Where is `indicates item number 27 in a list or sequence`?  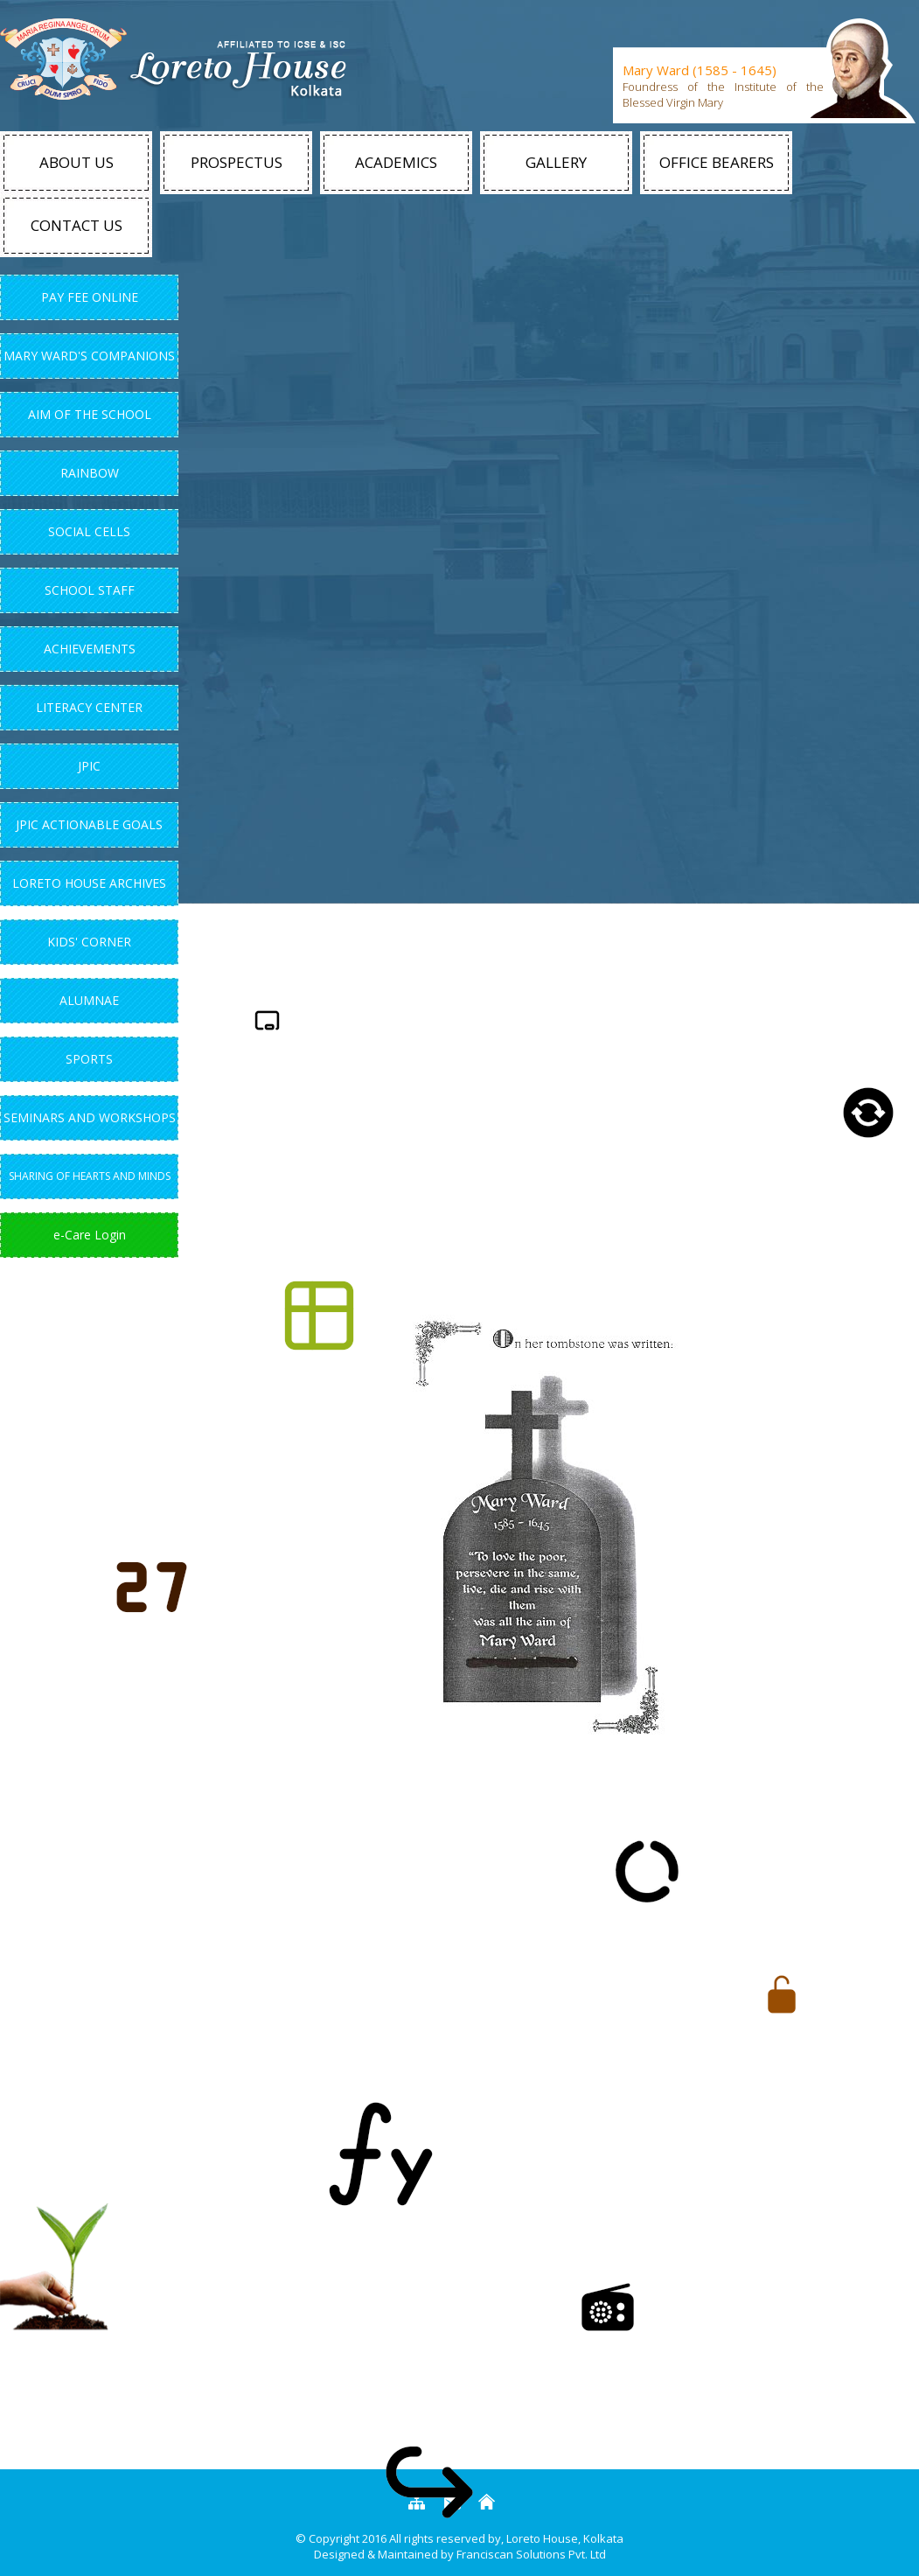 indicates item number 27 in a list or sequence is located at coordinates (151, 1587).